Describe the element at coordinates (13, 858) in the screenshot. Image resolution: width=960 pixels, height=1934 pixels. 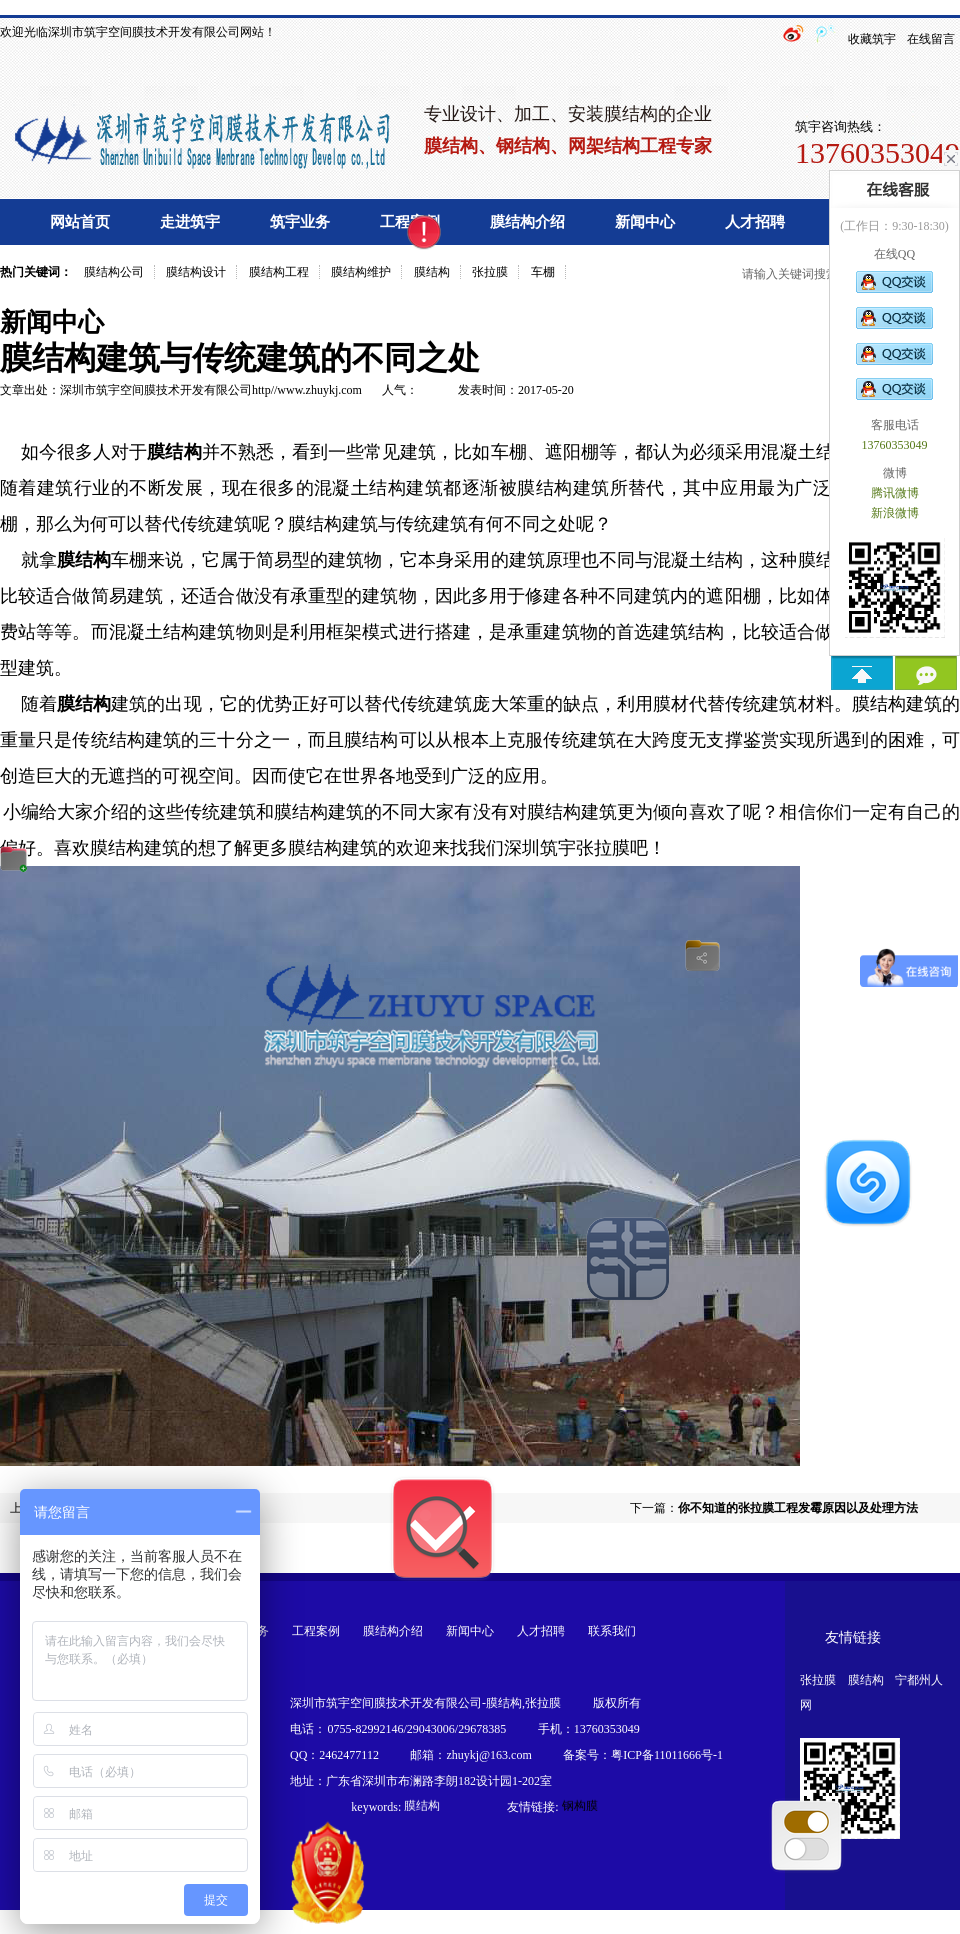
I see `create a new folder` at that location.